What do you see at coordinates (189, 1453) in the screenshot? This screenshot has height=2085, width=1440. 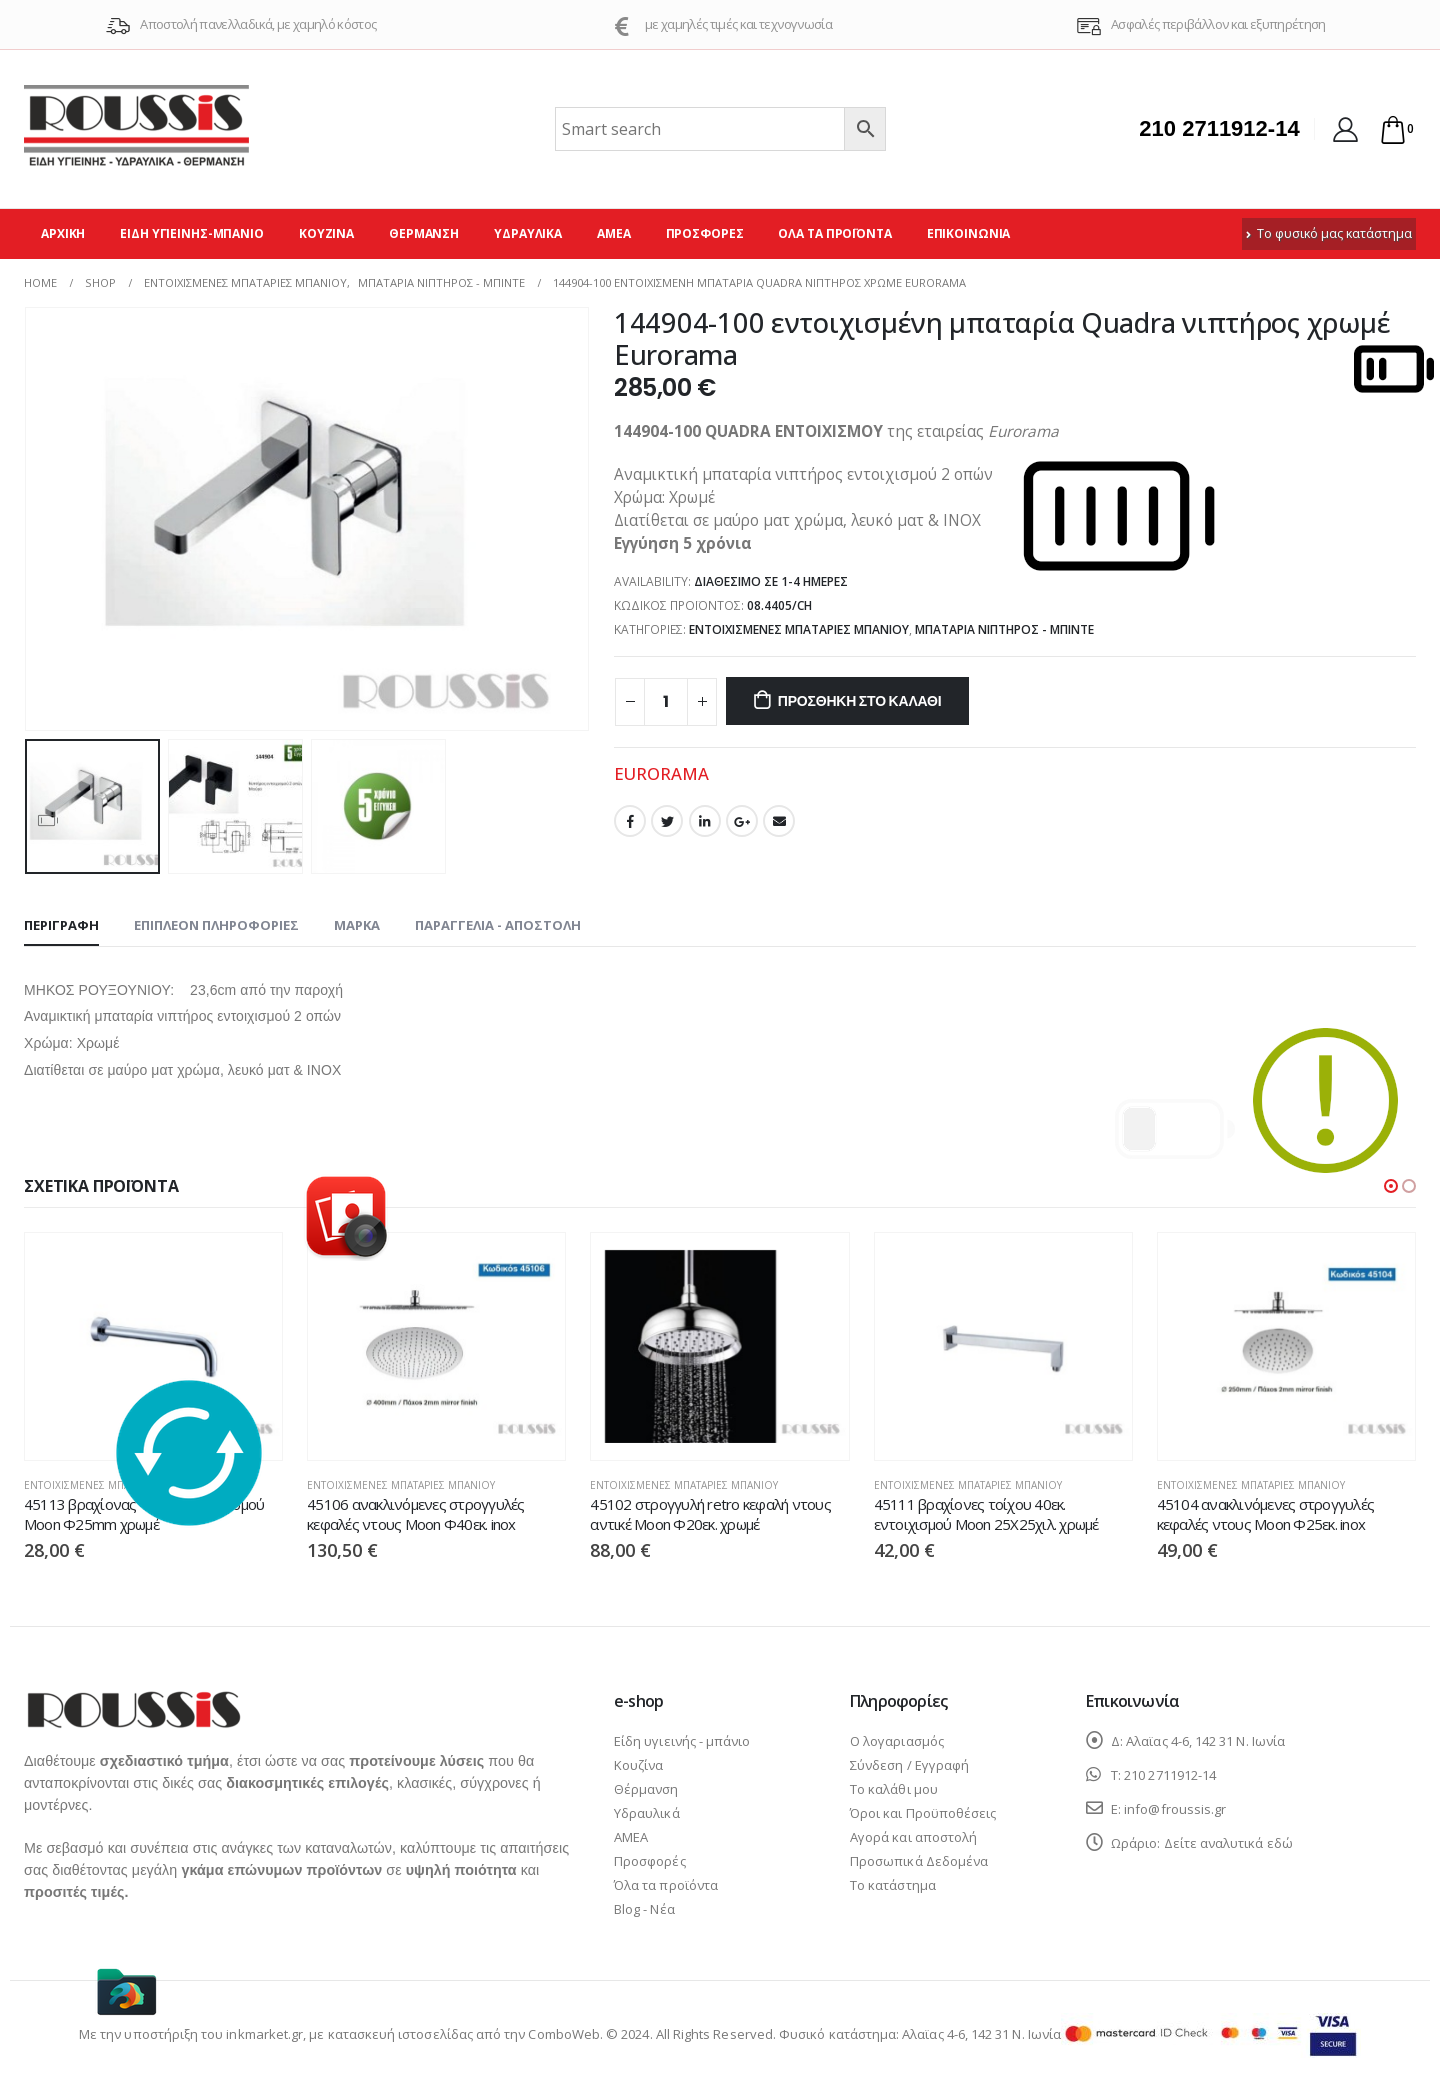 I see `indicates file or folder is currently syncing` at bounding box center [189, 1453].